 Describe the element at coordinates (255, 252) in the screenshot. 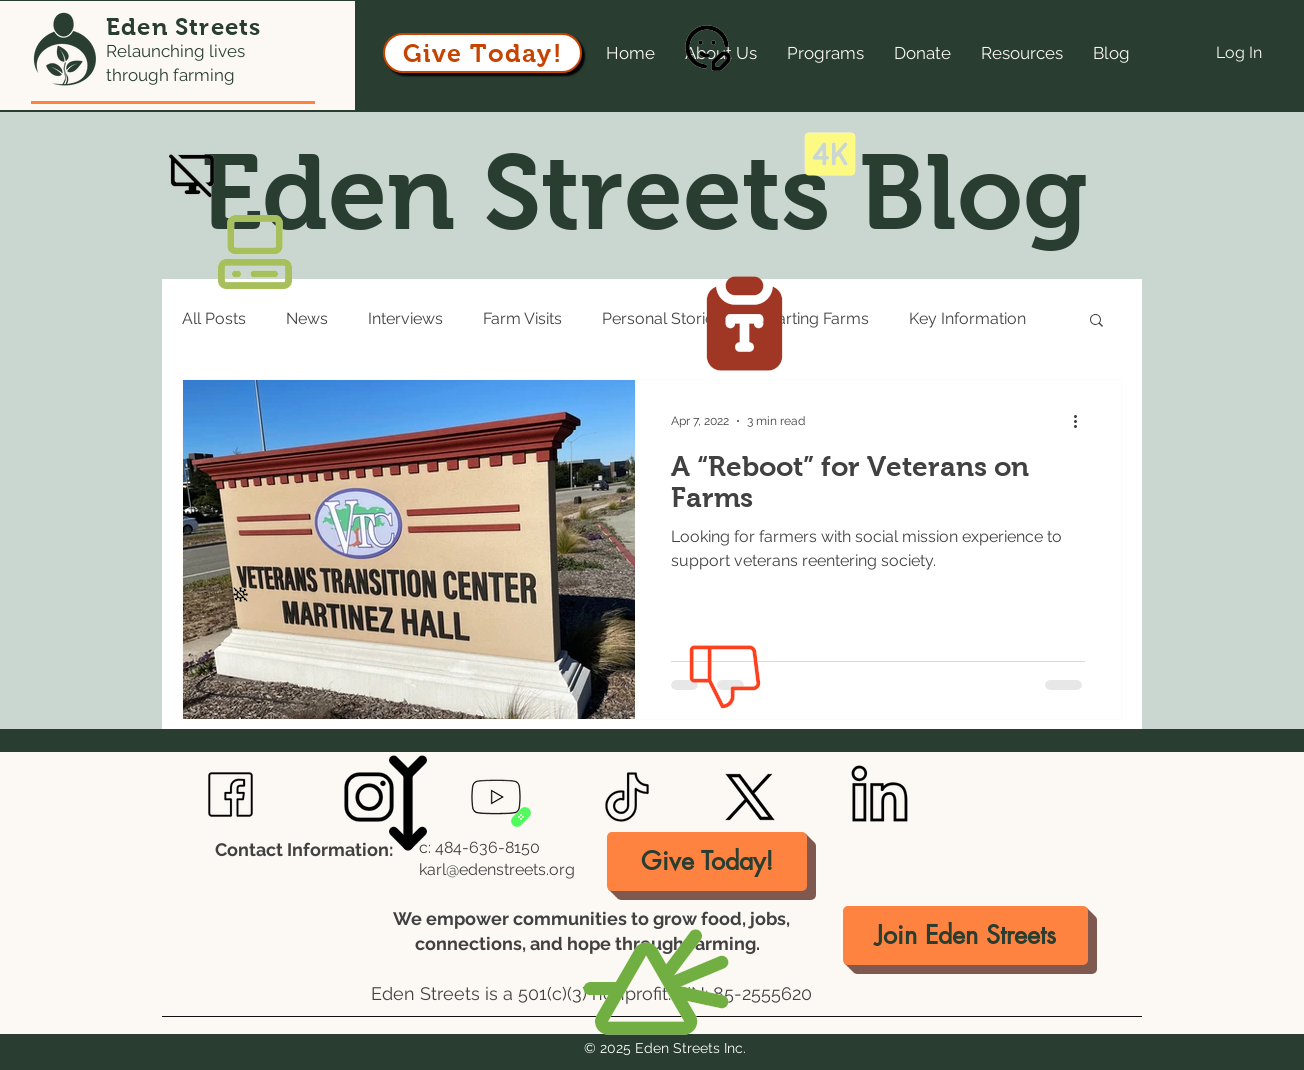

I see `launch a github codespace` at that location.